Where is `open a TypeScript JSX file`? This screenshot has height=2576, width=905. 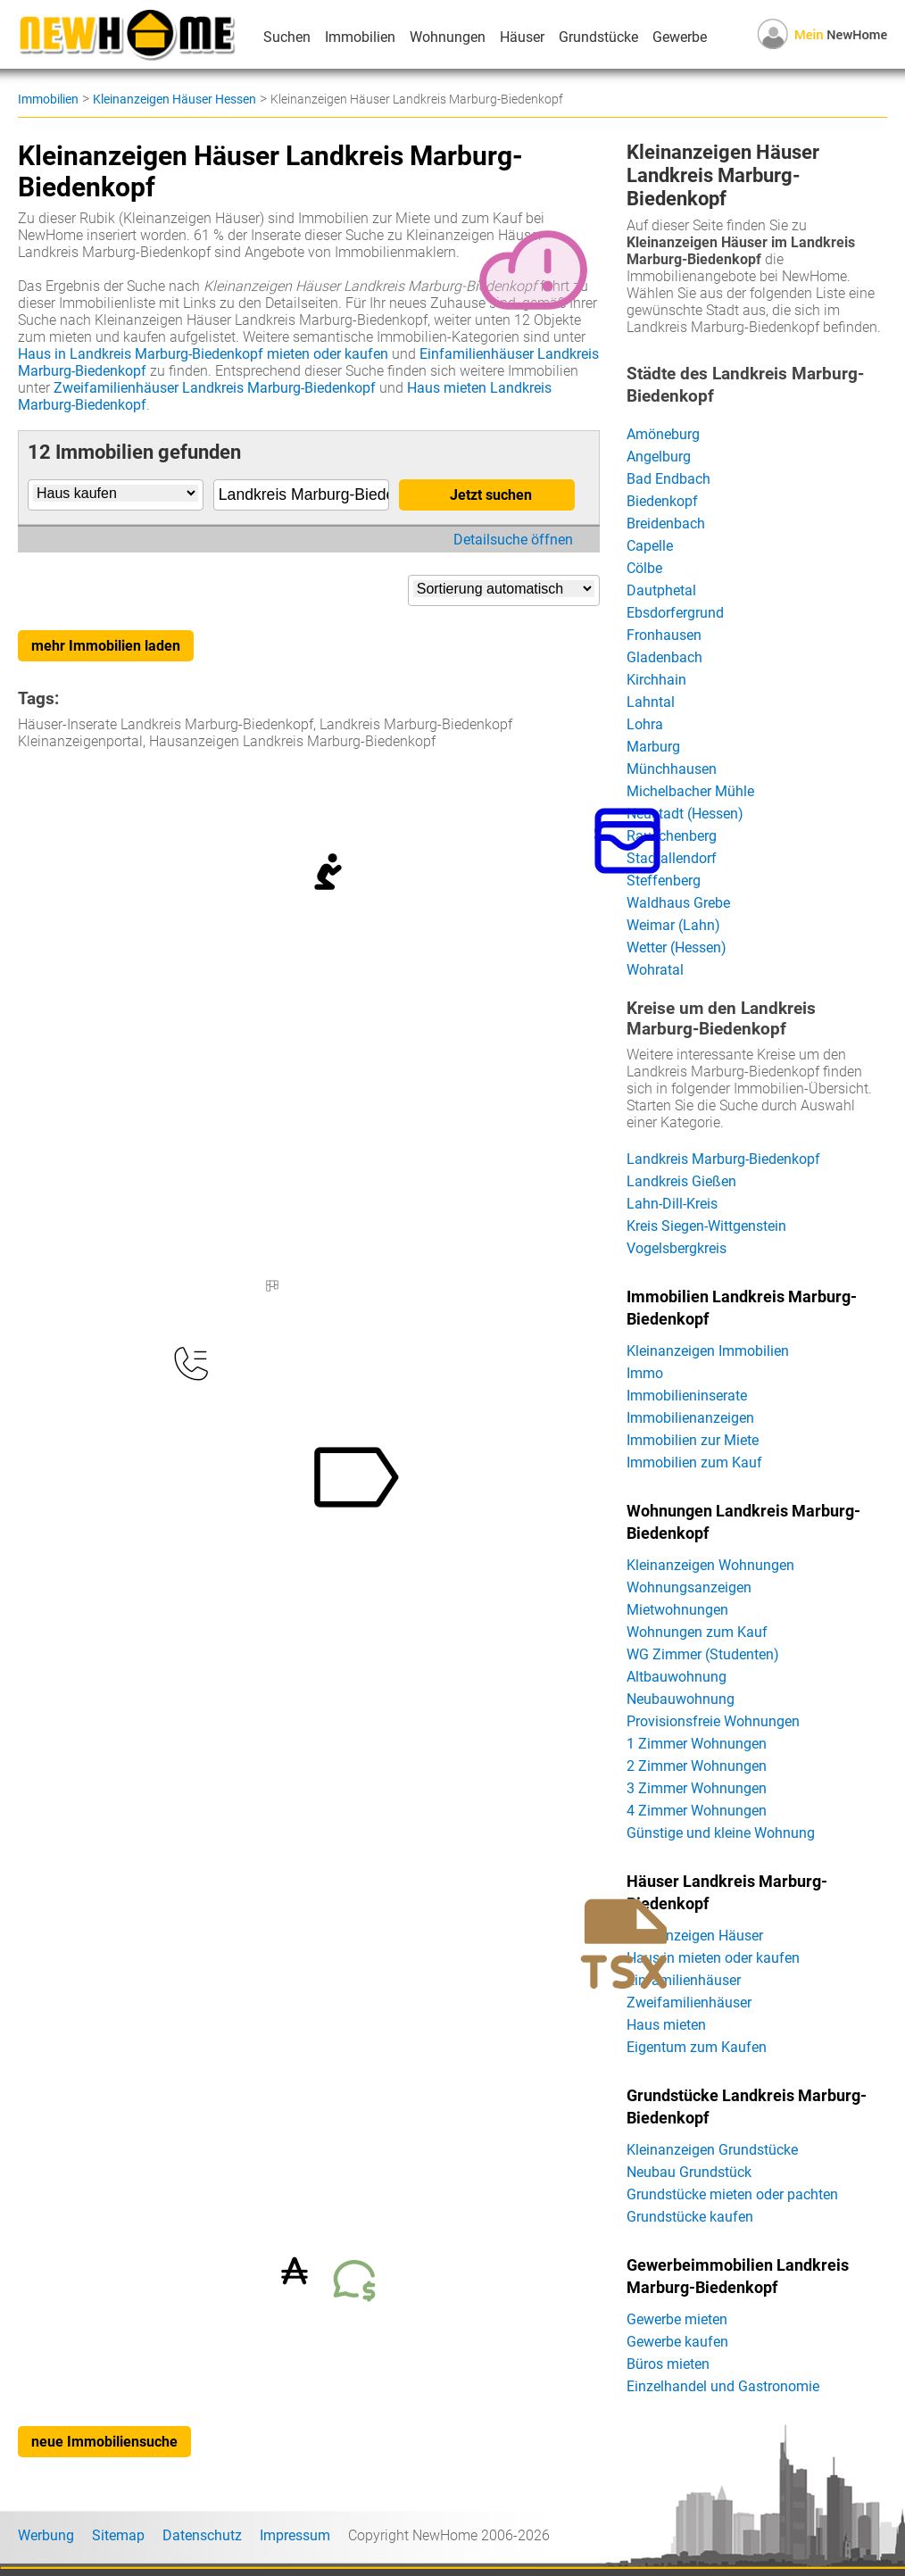 open a TypeScript JSX file is located at coordinates (626, 1948).